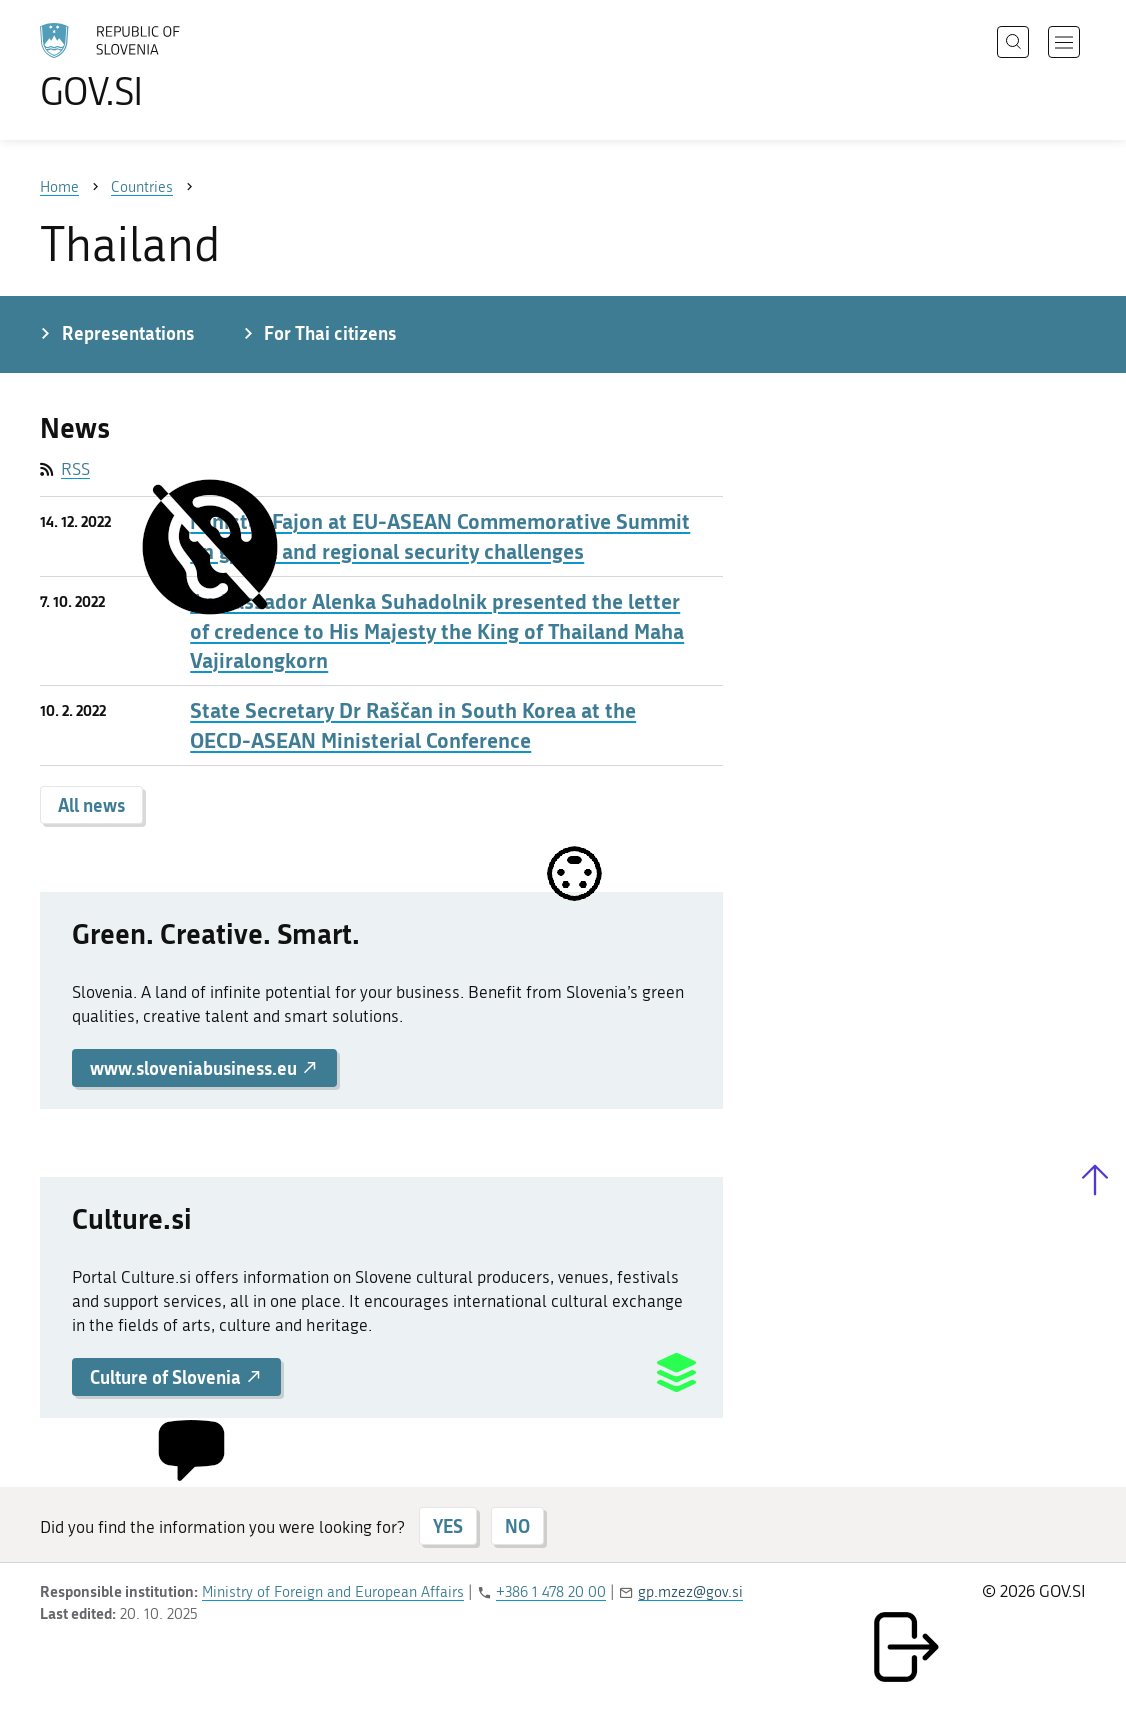 This screenshot has height=1724, width=1126. I want to click on log out of your account, so click(901, 1647).